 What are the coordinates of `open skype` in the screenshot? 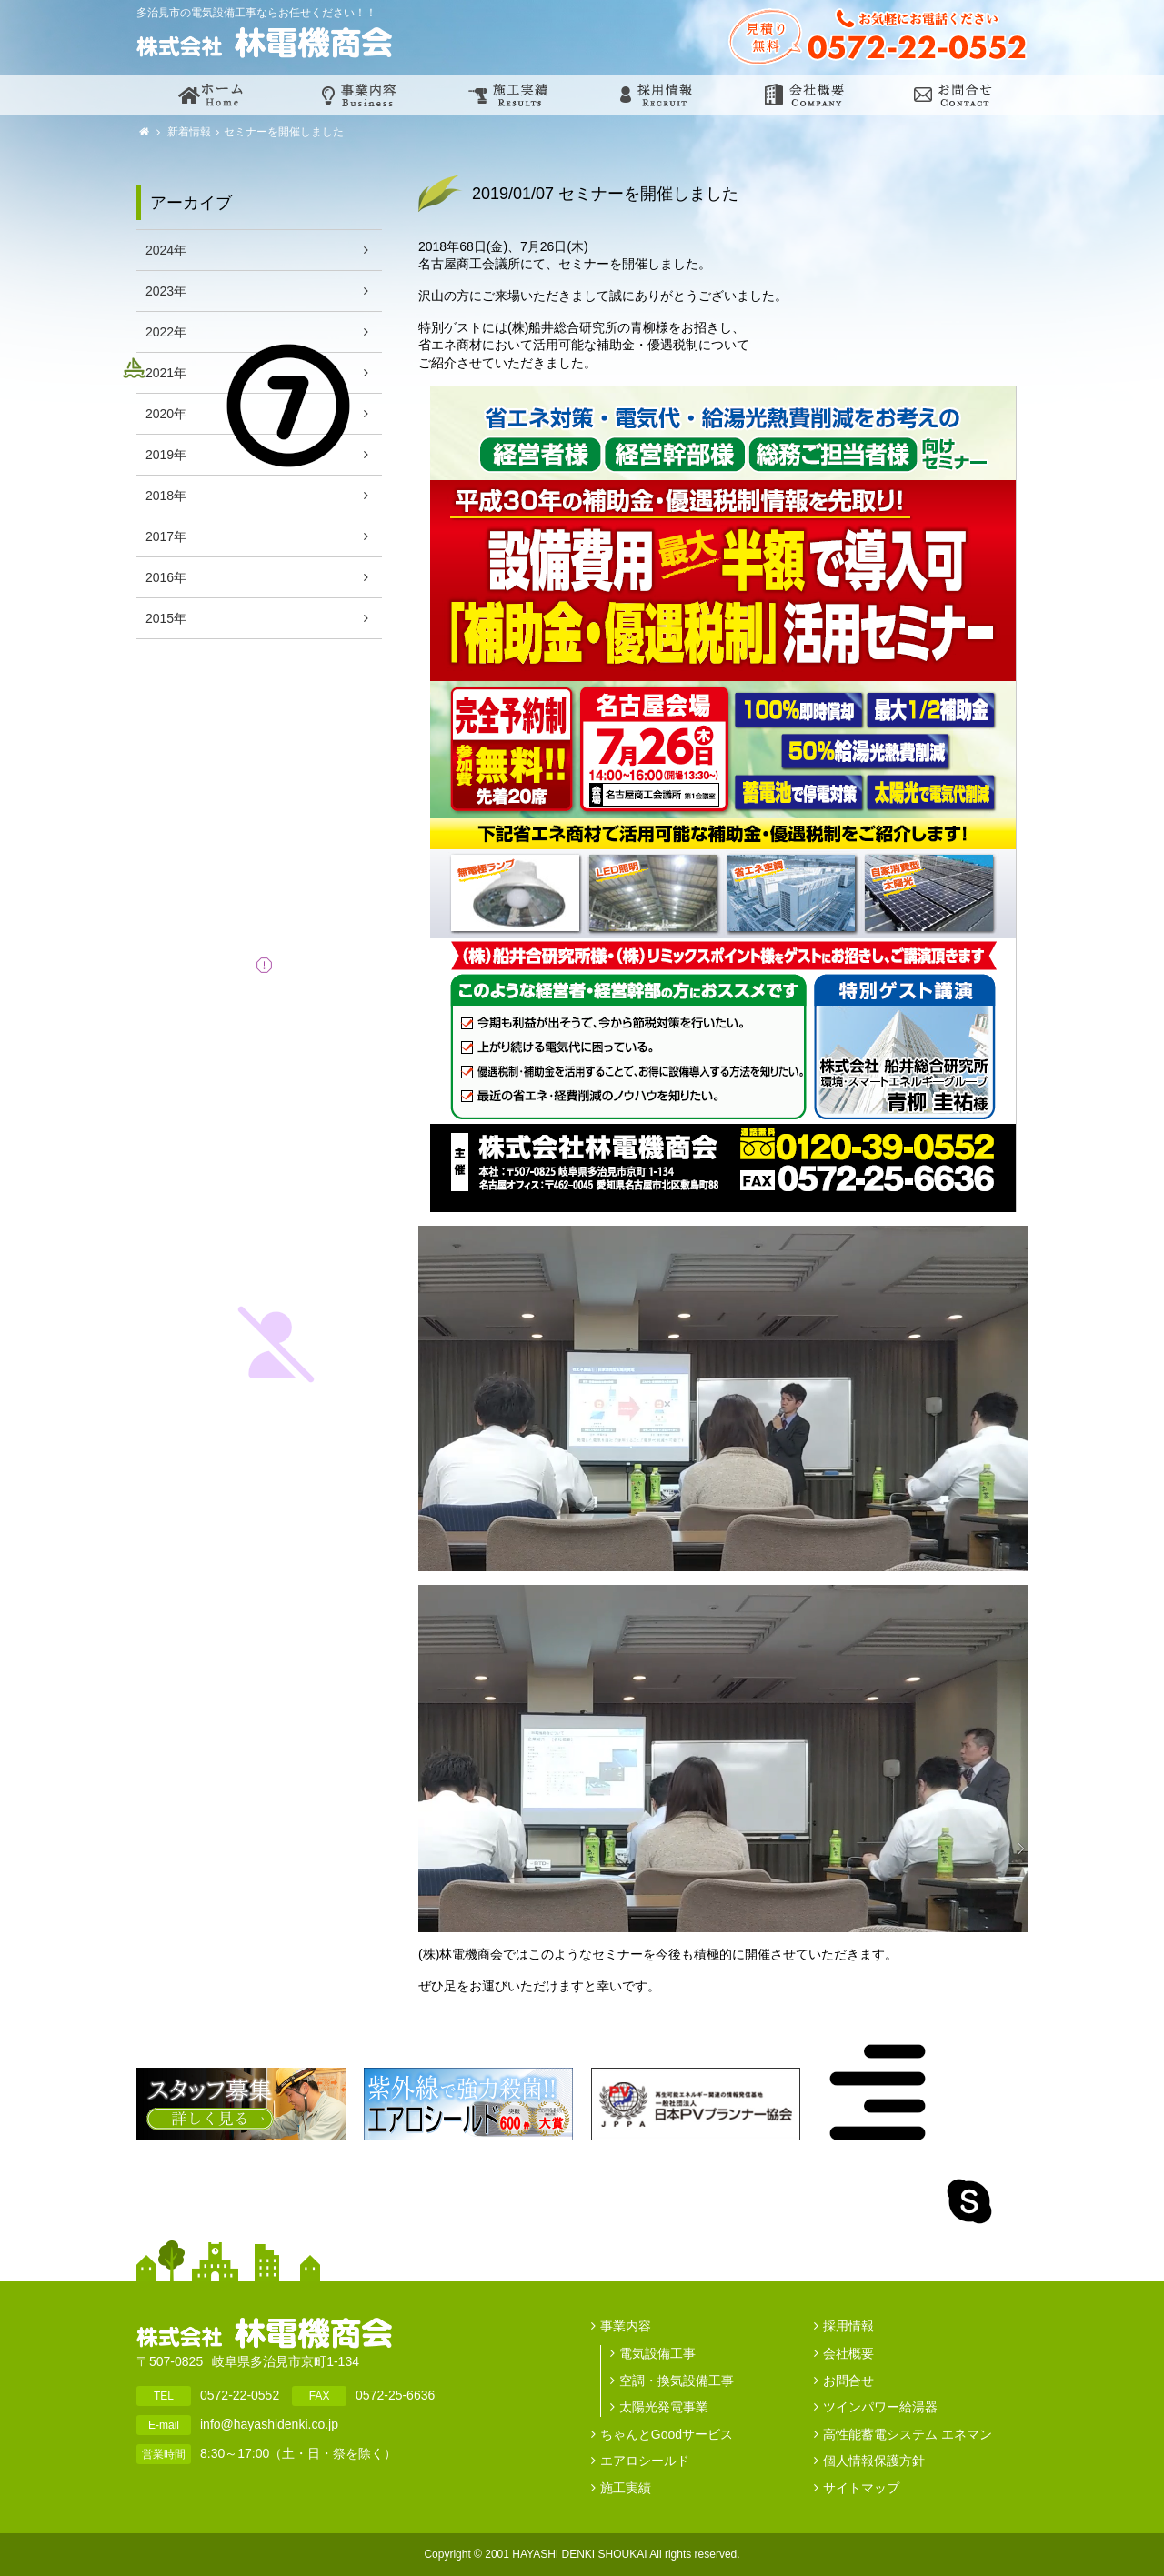 It's located at (969, 2201).